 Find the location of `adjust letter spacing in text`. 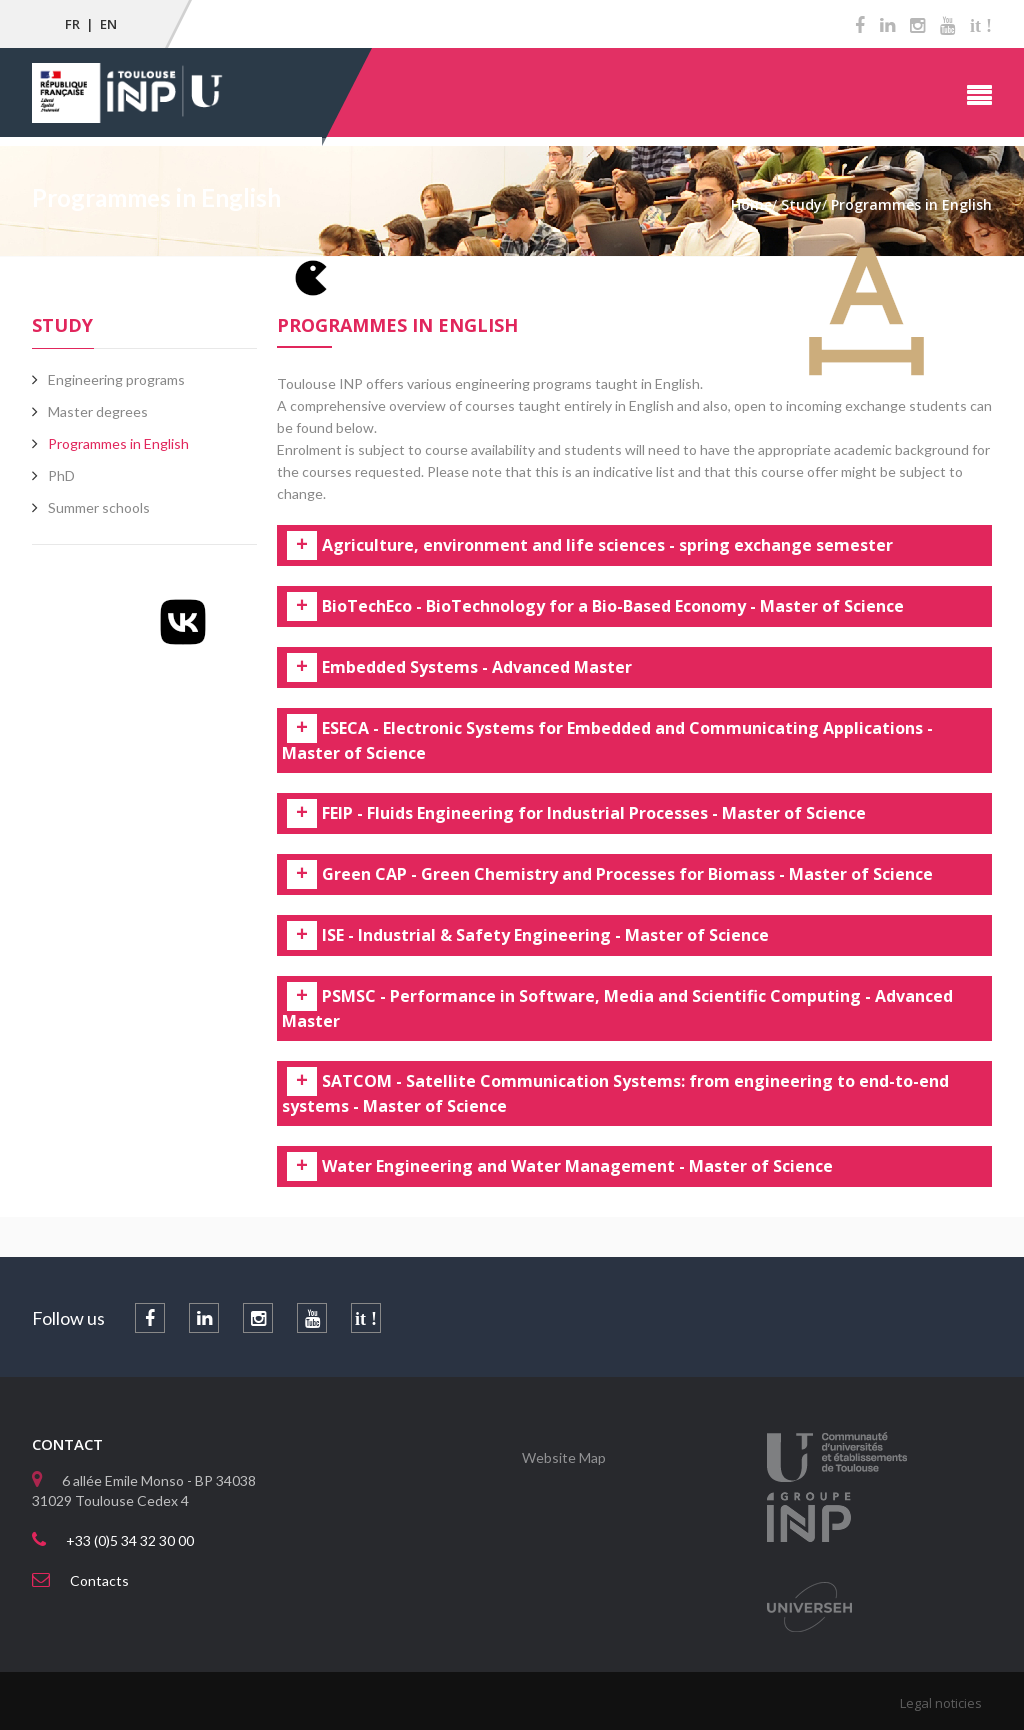

adjust letter spacing in text is located at coordinates (866, 311).